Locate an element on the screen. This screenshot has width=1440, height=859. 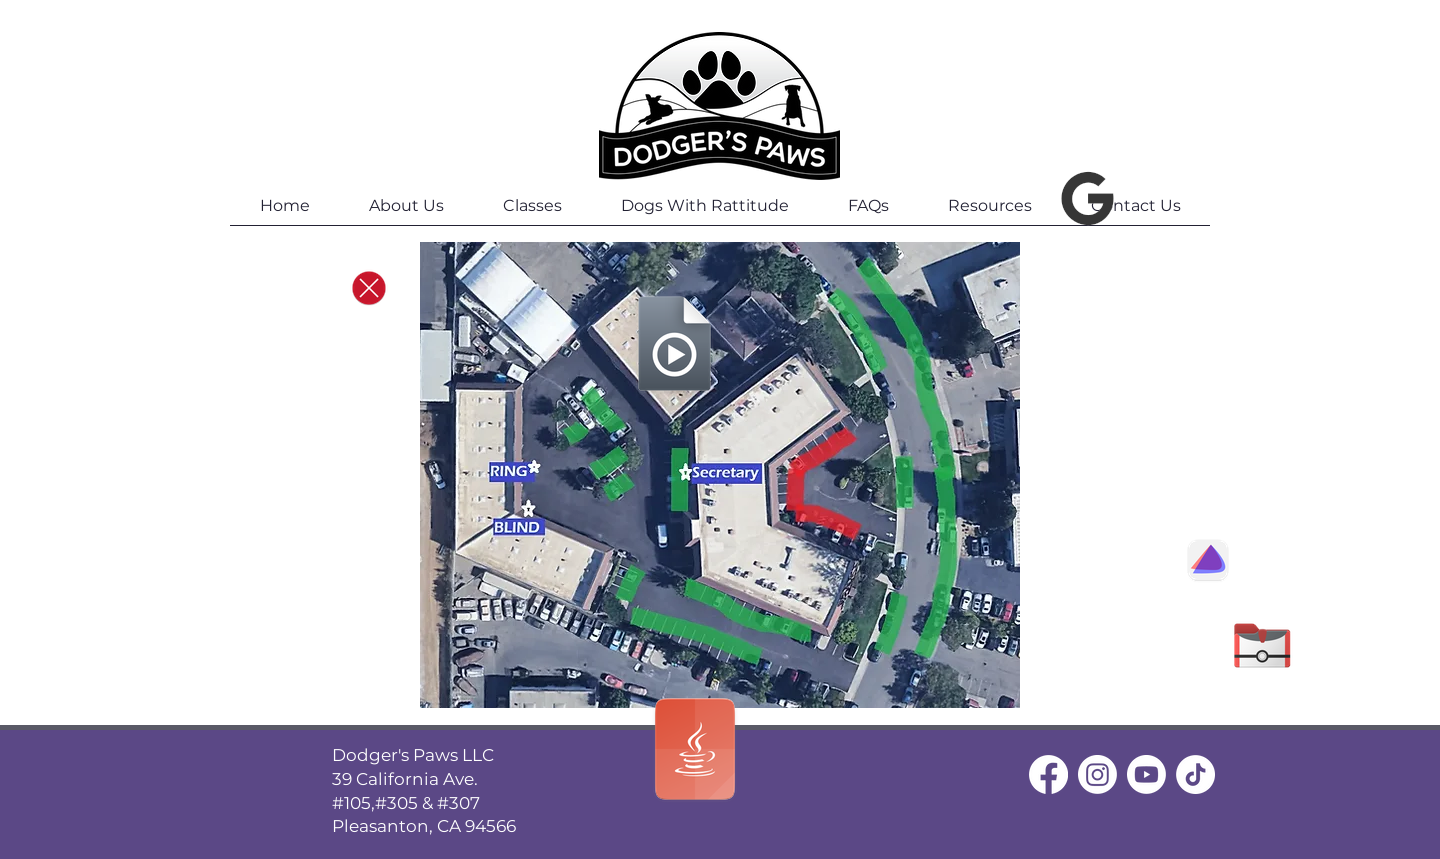
a java source code file is located at coordinates (695, 749).